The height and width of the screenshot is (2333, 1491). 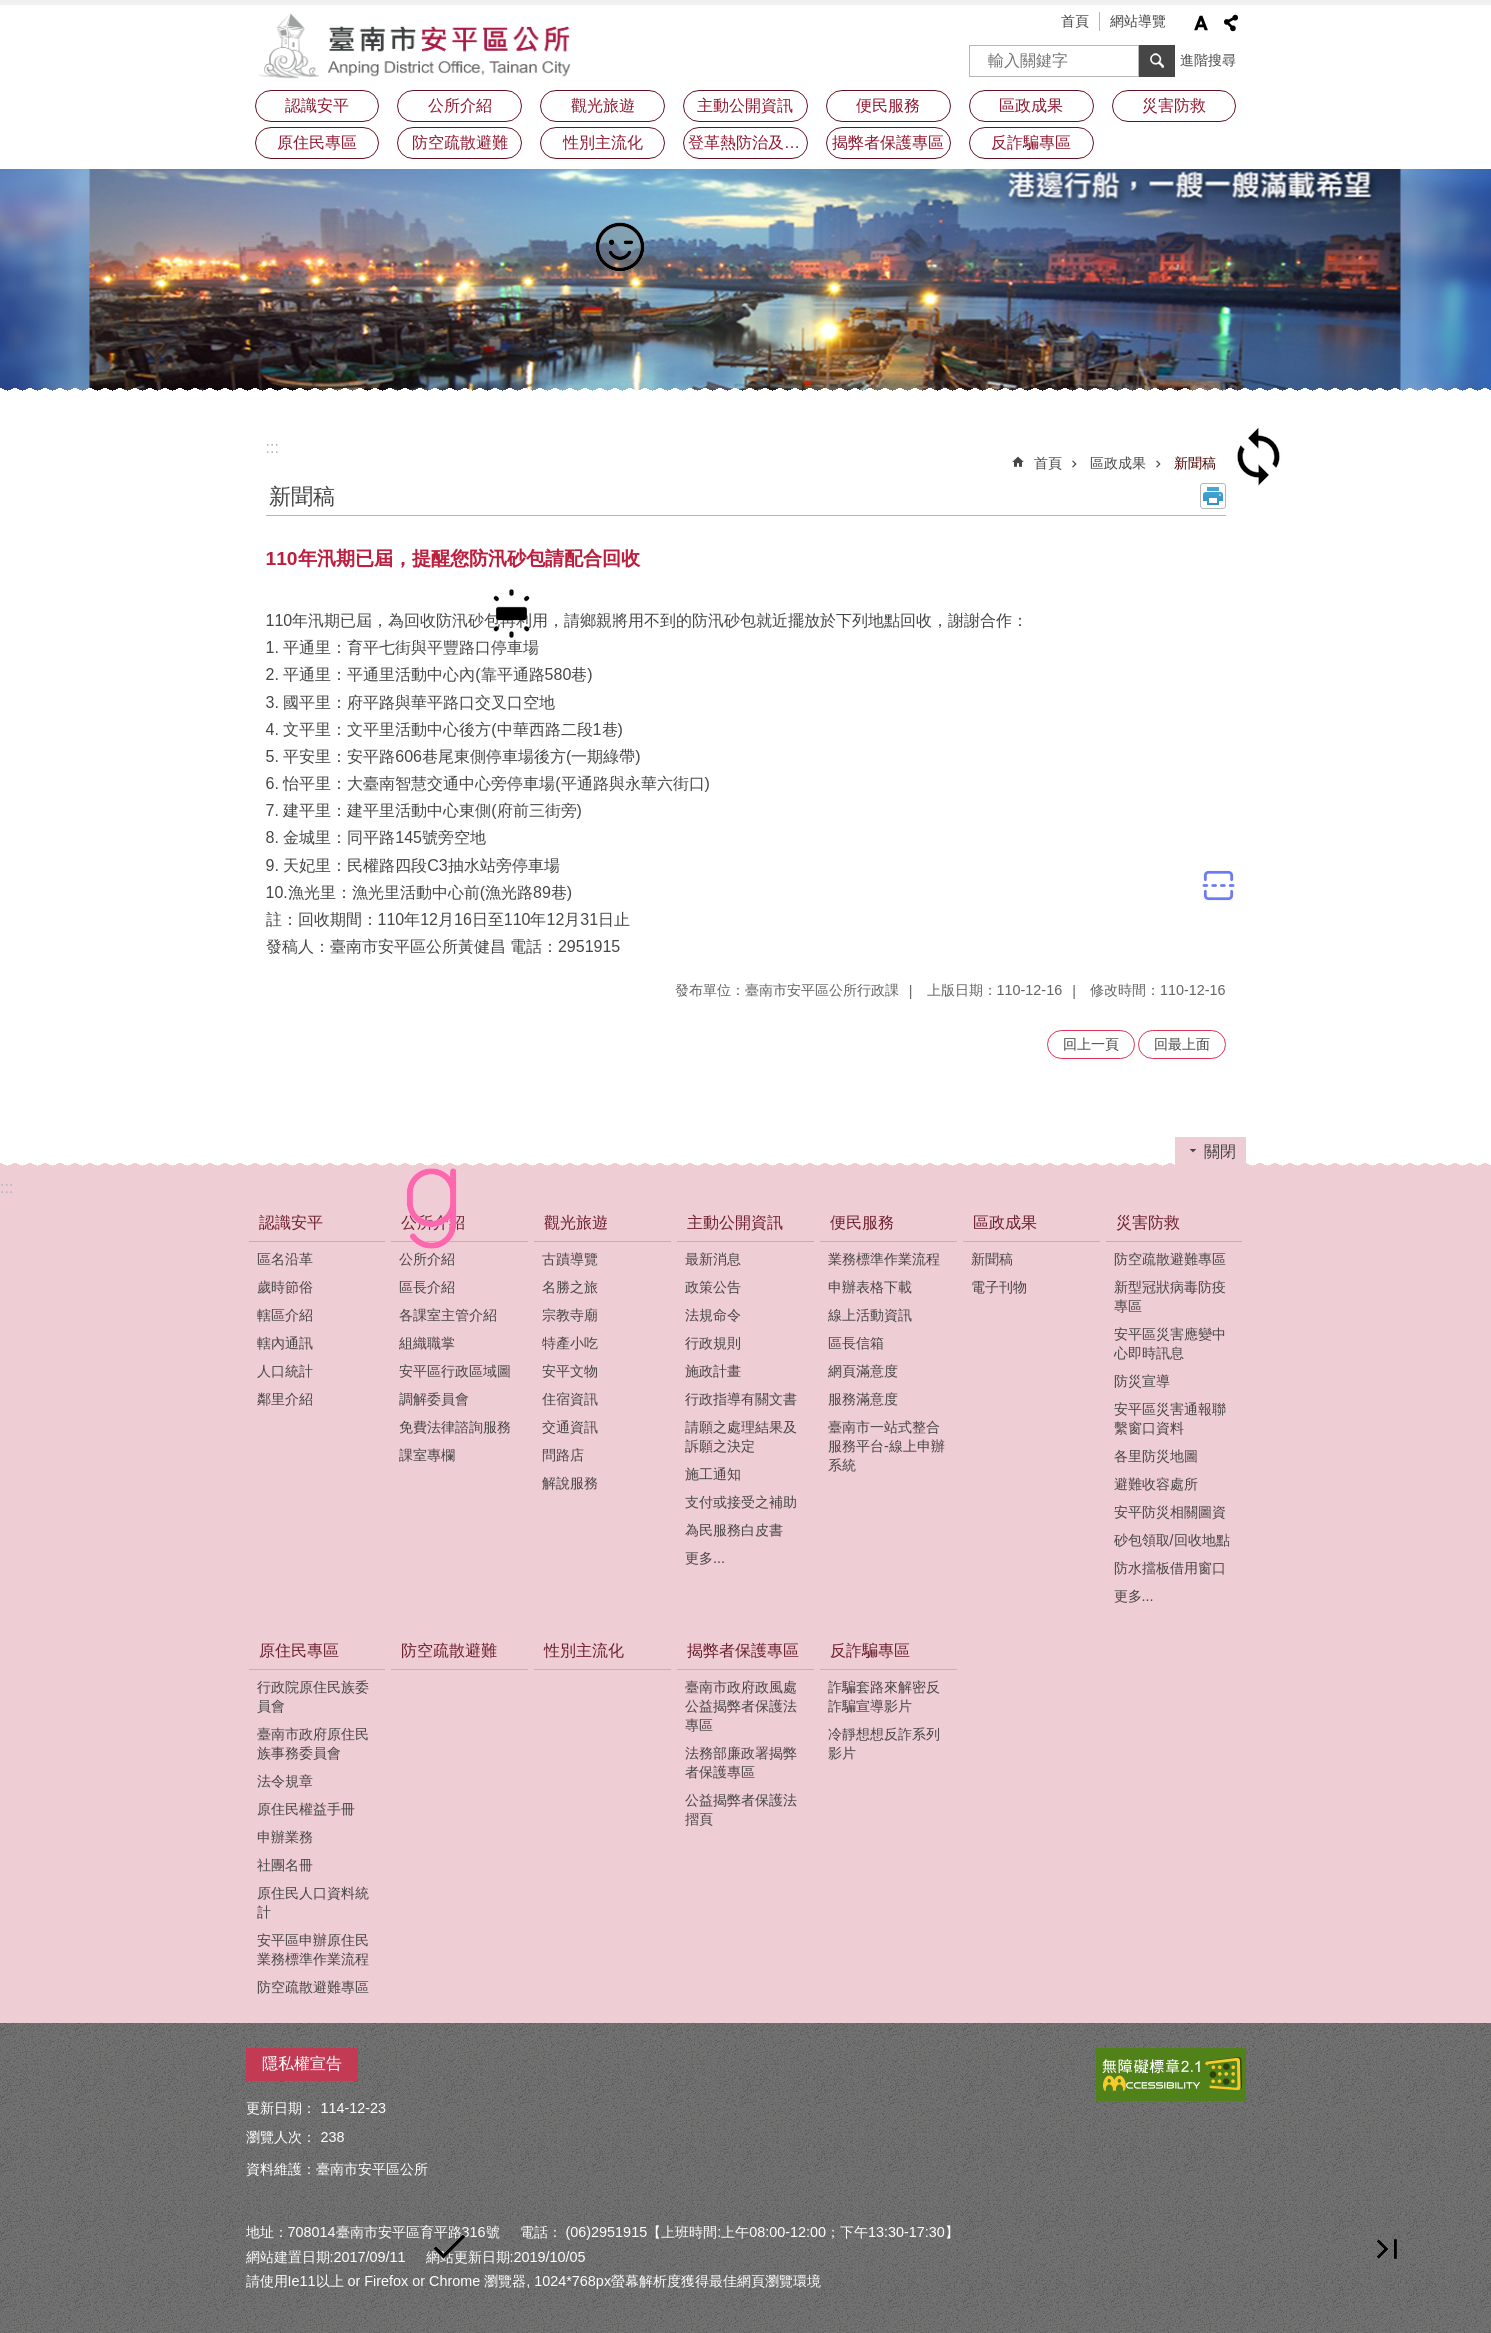 What do you see at coordinates (1387, 2249) in the screenshot?
I see `go to the last page` at bounding box center [1387, 2249].